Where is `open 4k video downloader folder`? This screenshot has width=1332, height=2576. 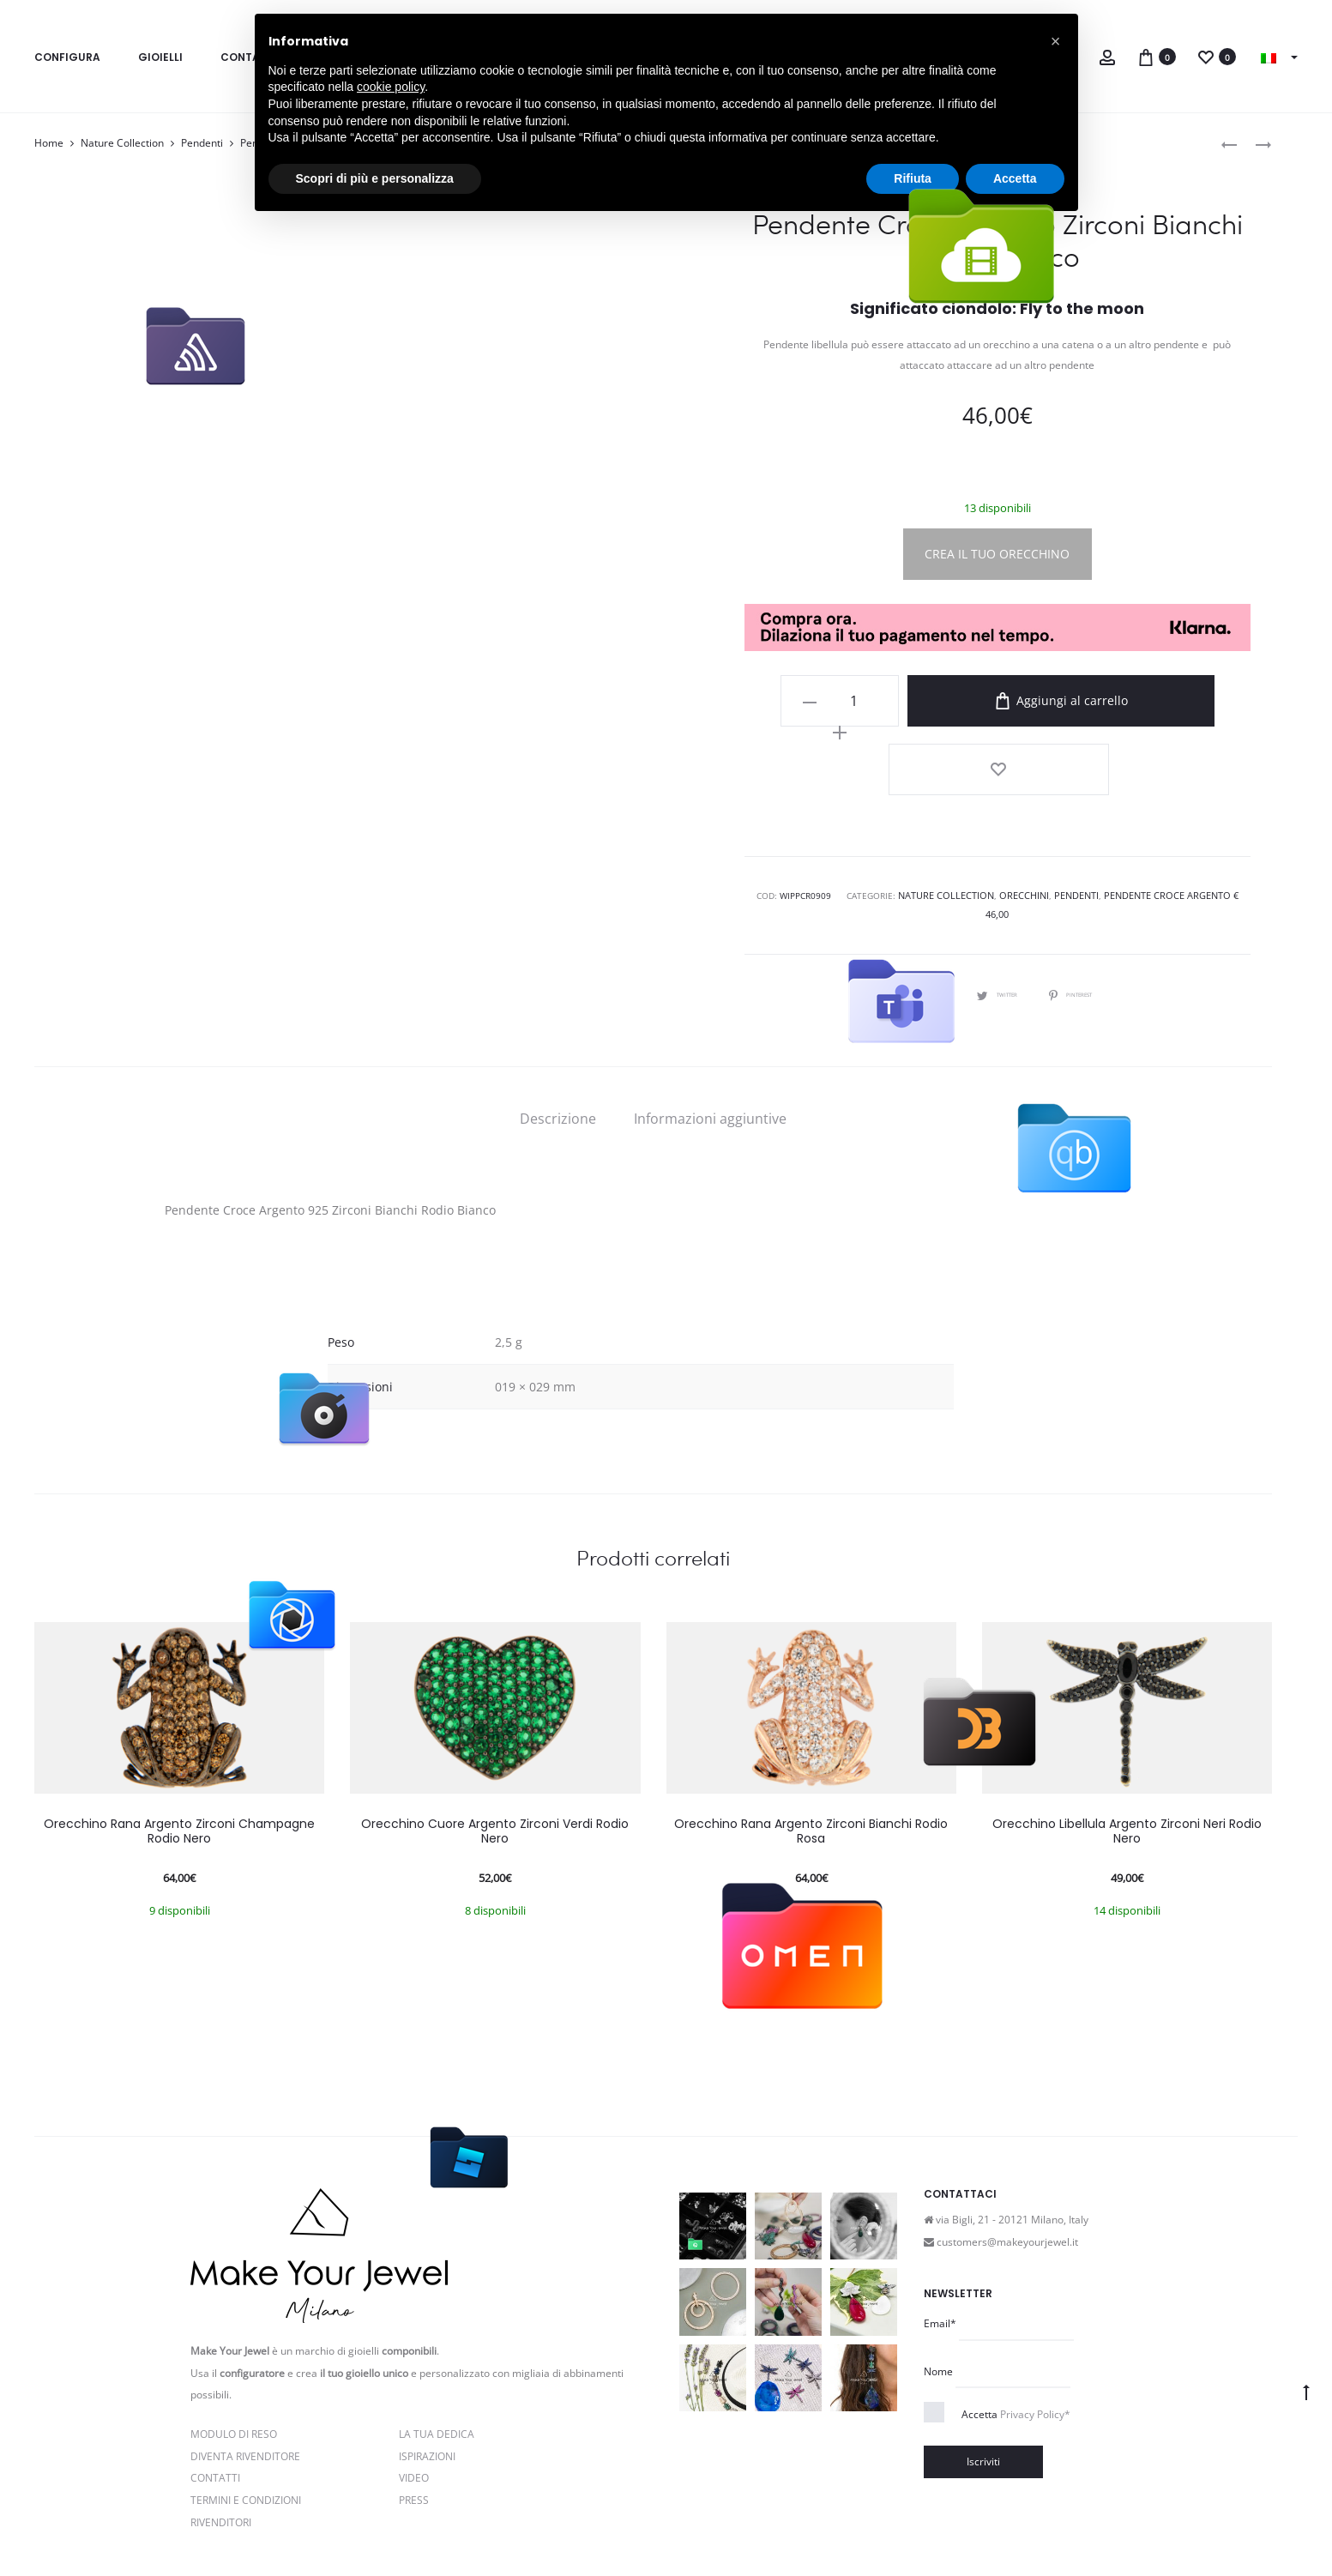 open 4k video downloader folder is located at coordinates (980, 250).